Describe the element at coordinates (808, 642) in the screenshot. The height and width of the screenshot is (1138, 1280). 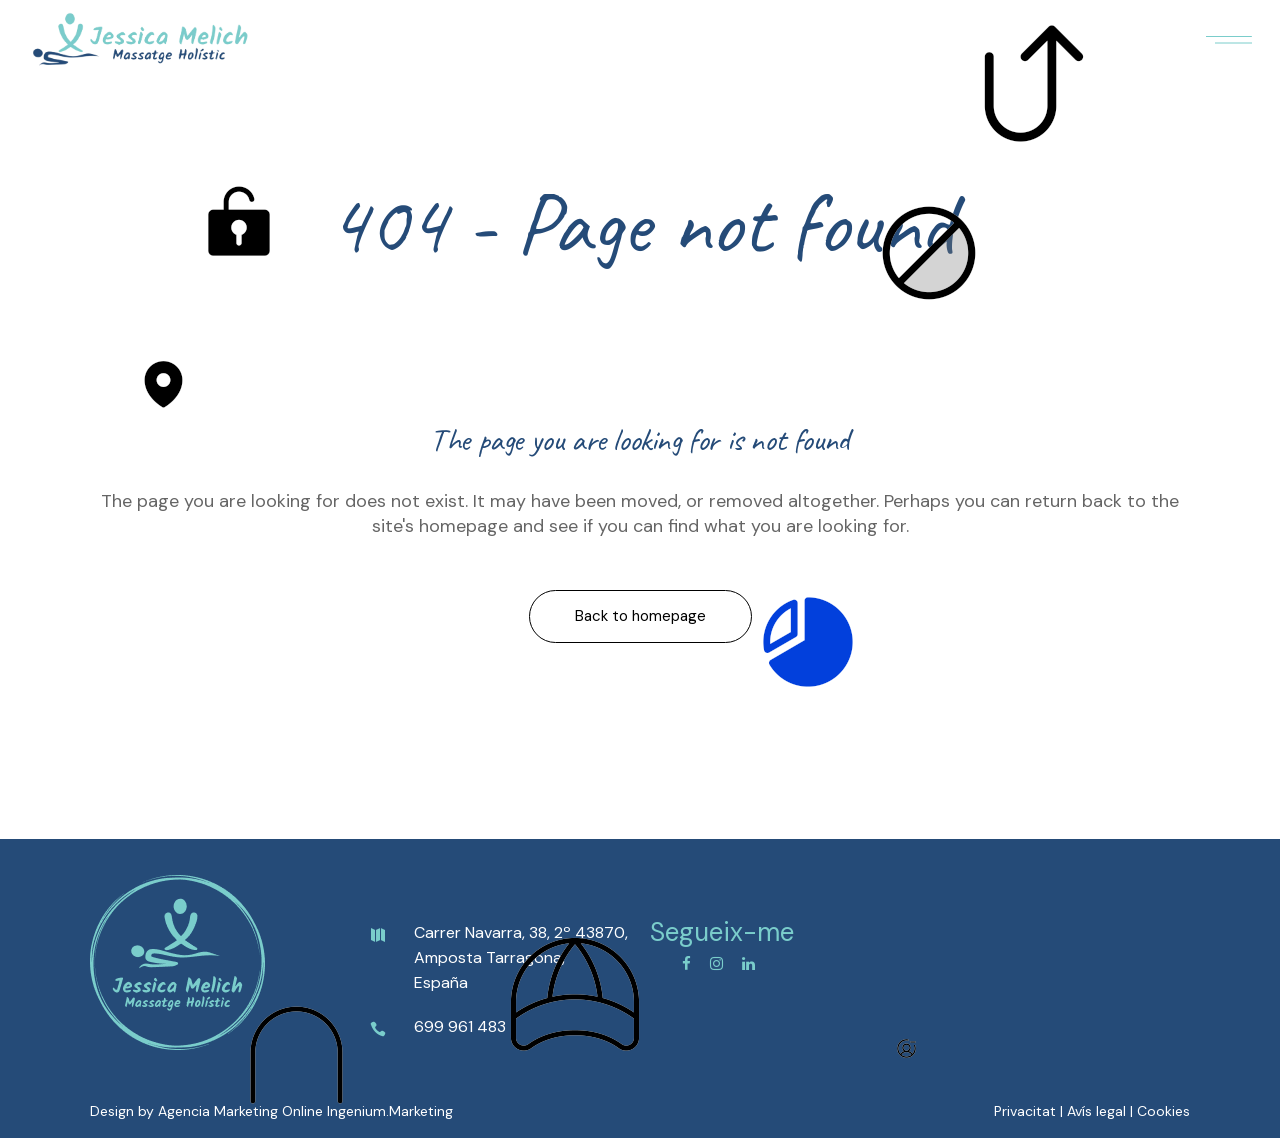
I see `view analytics breakdown` at that location.